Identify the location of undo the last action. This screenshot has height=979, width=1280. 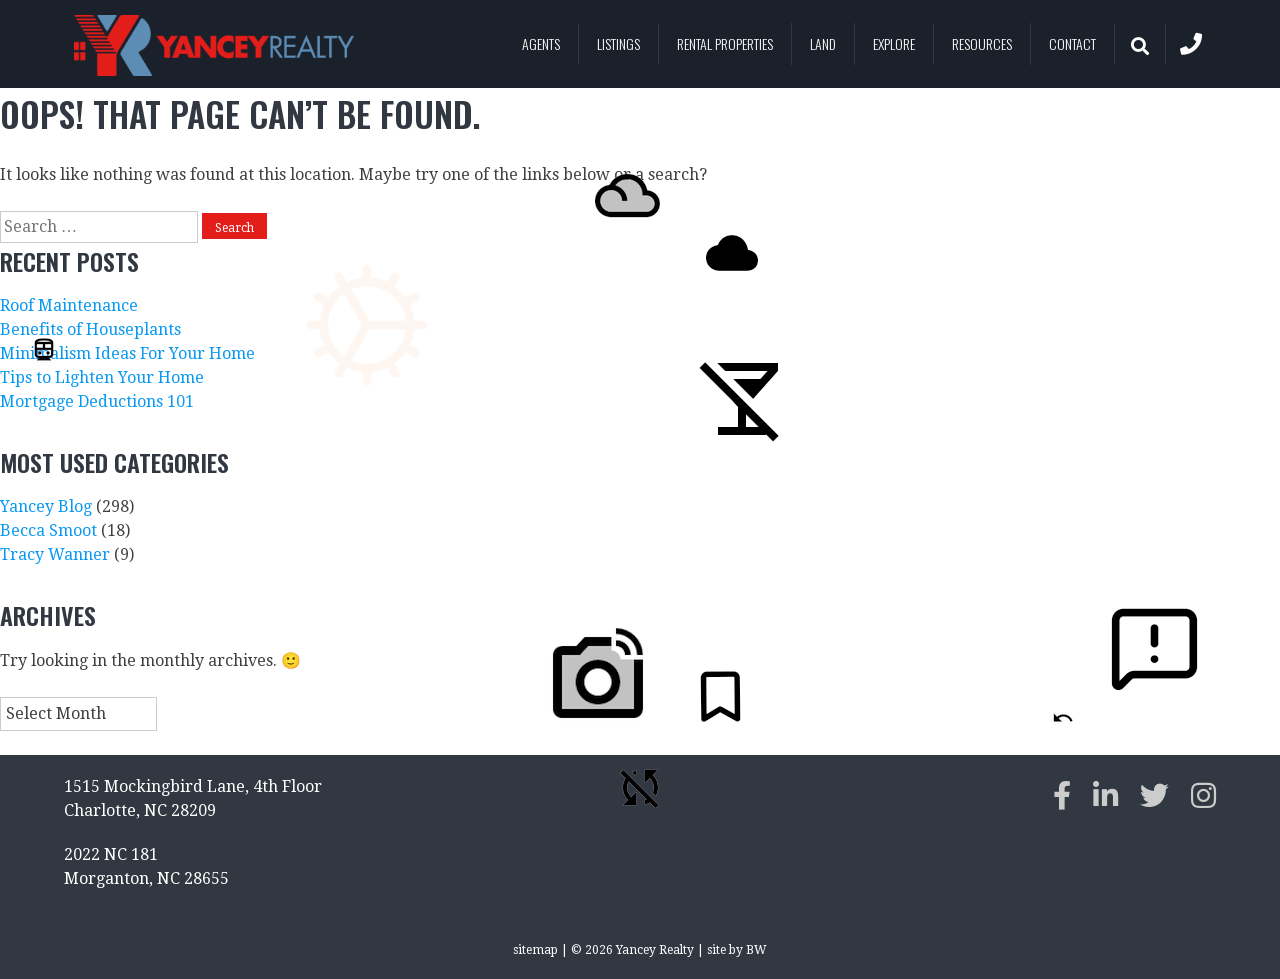
(1063, 718).